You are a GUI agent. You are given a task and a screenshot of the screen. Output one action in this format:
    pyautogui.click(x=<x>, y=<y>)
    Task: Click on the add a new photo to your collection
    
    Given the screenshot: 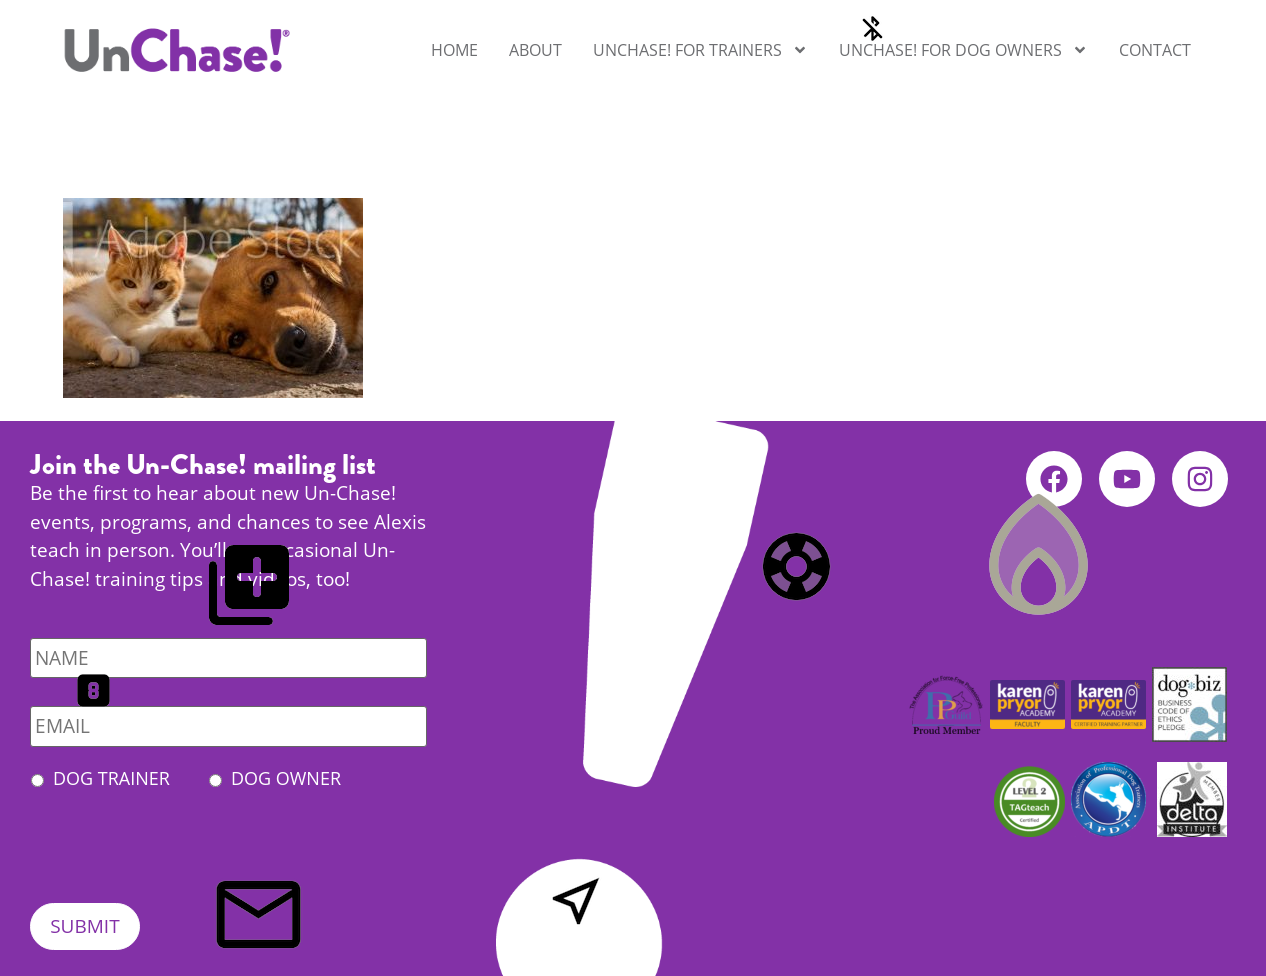 What is the action you would take?
    pyautogui.click(x=249, y=585)
    